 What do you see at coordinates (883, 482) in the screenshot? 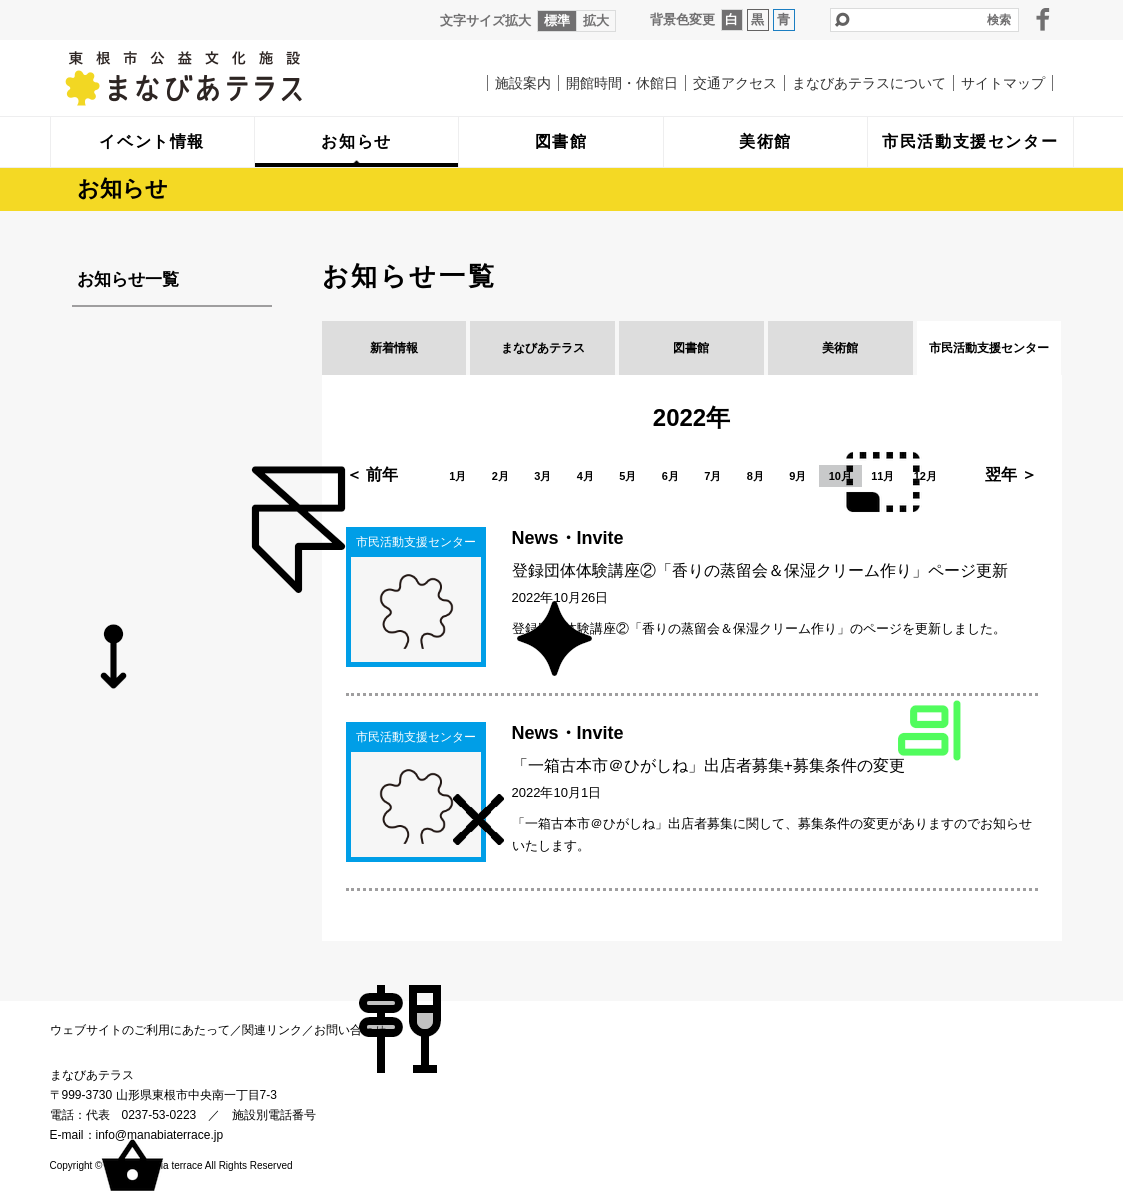
I see `resize image to smaller dimensions` at bounding box center [883, 482].